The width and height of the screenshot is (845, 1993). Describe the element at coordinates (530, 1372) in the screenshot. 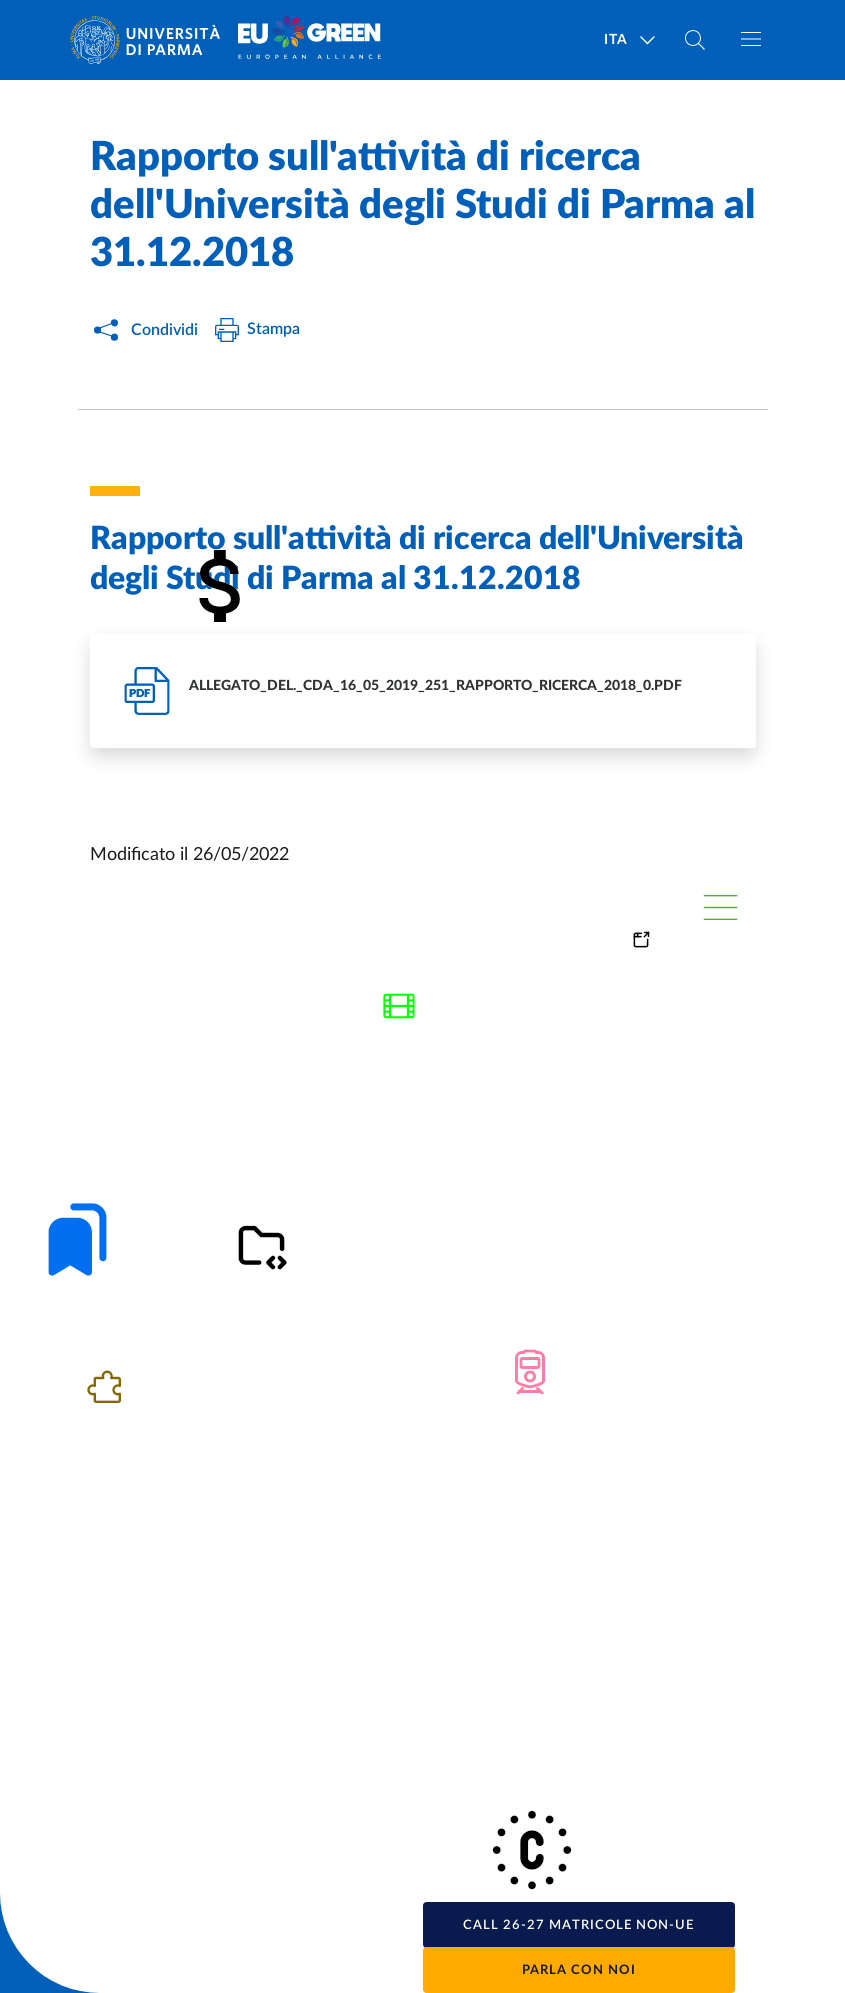

I see `view train schedules or routes` at that location.